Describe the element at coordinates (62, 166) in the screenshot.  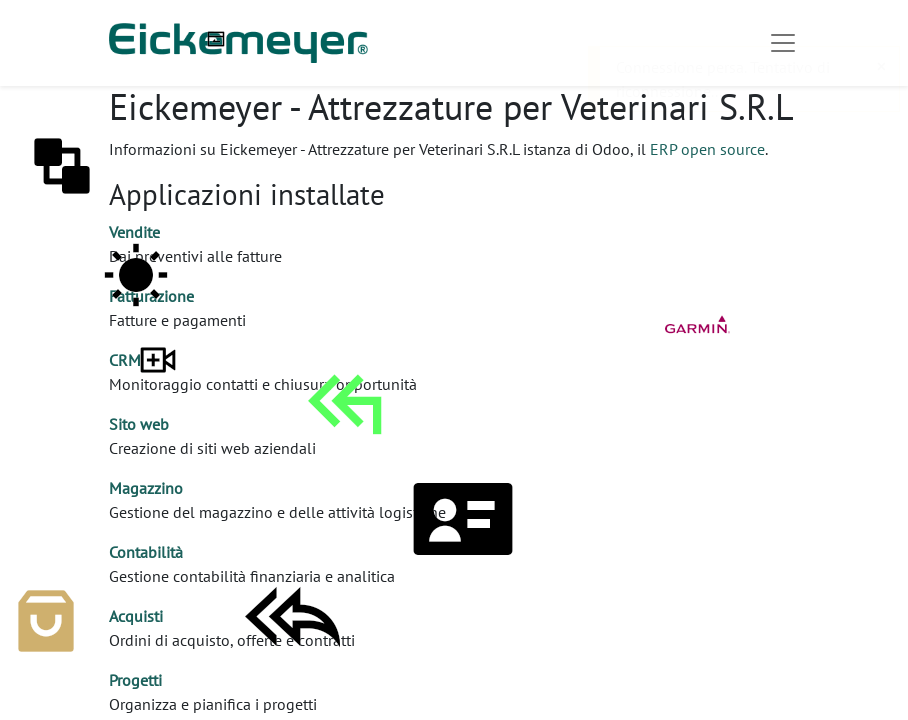
I see `send selected object to back of layer stack` at that location.